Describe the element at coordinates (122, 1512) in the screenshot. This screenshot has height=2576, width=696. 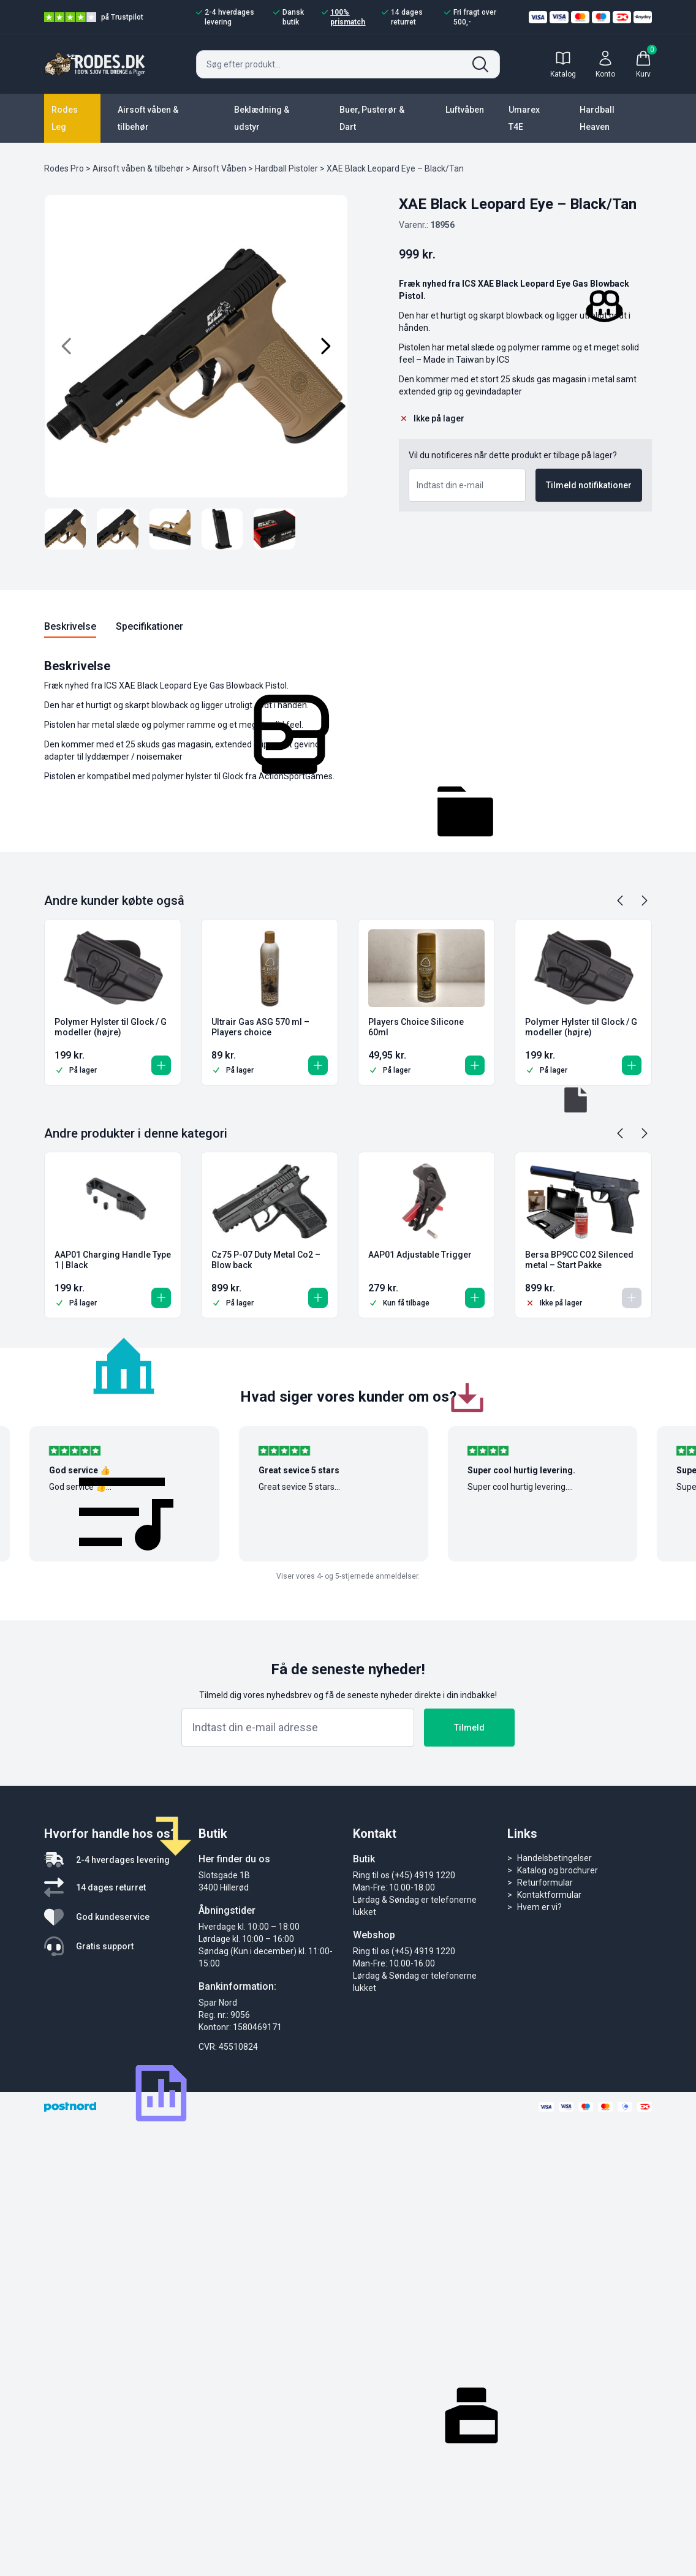
I see `view your playlist` at that location.